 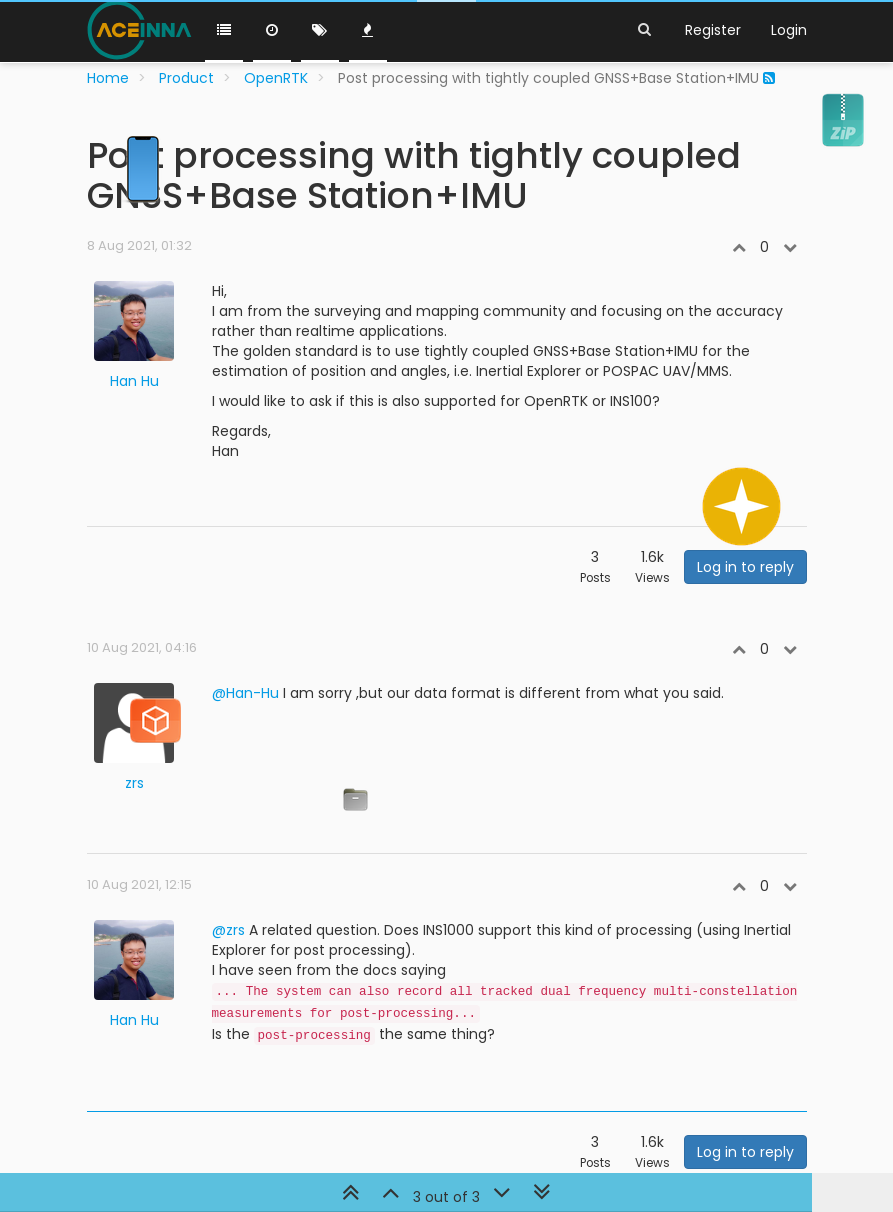 I want to click on open the nautilus file manager, so click(x=355, y=799).